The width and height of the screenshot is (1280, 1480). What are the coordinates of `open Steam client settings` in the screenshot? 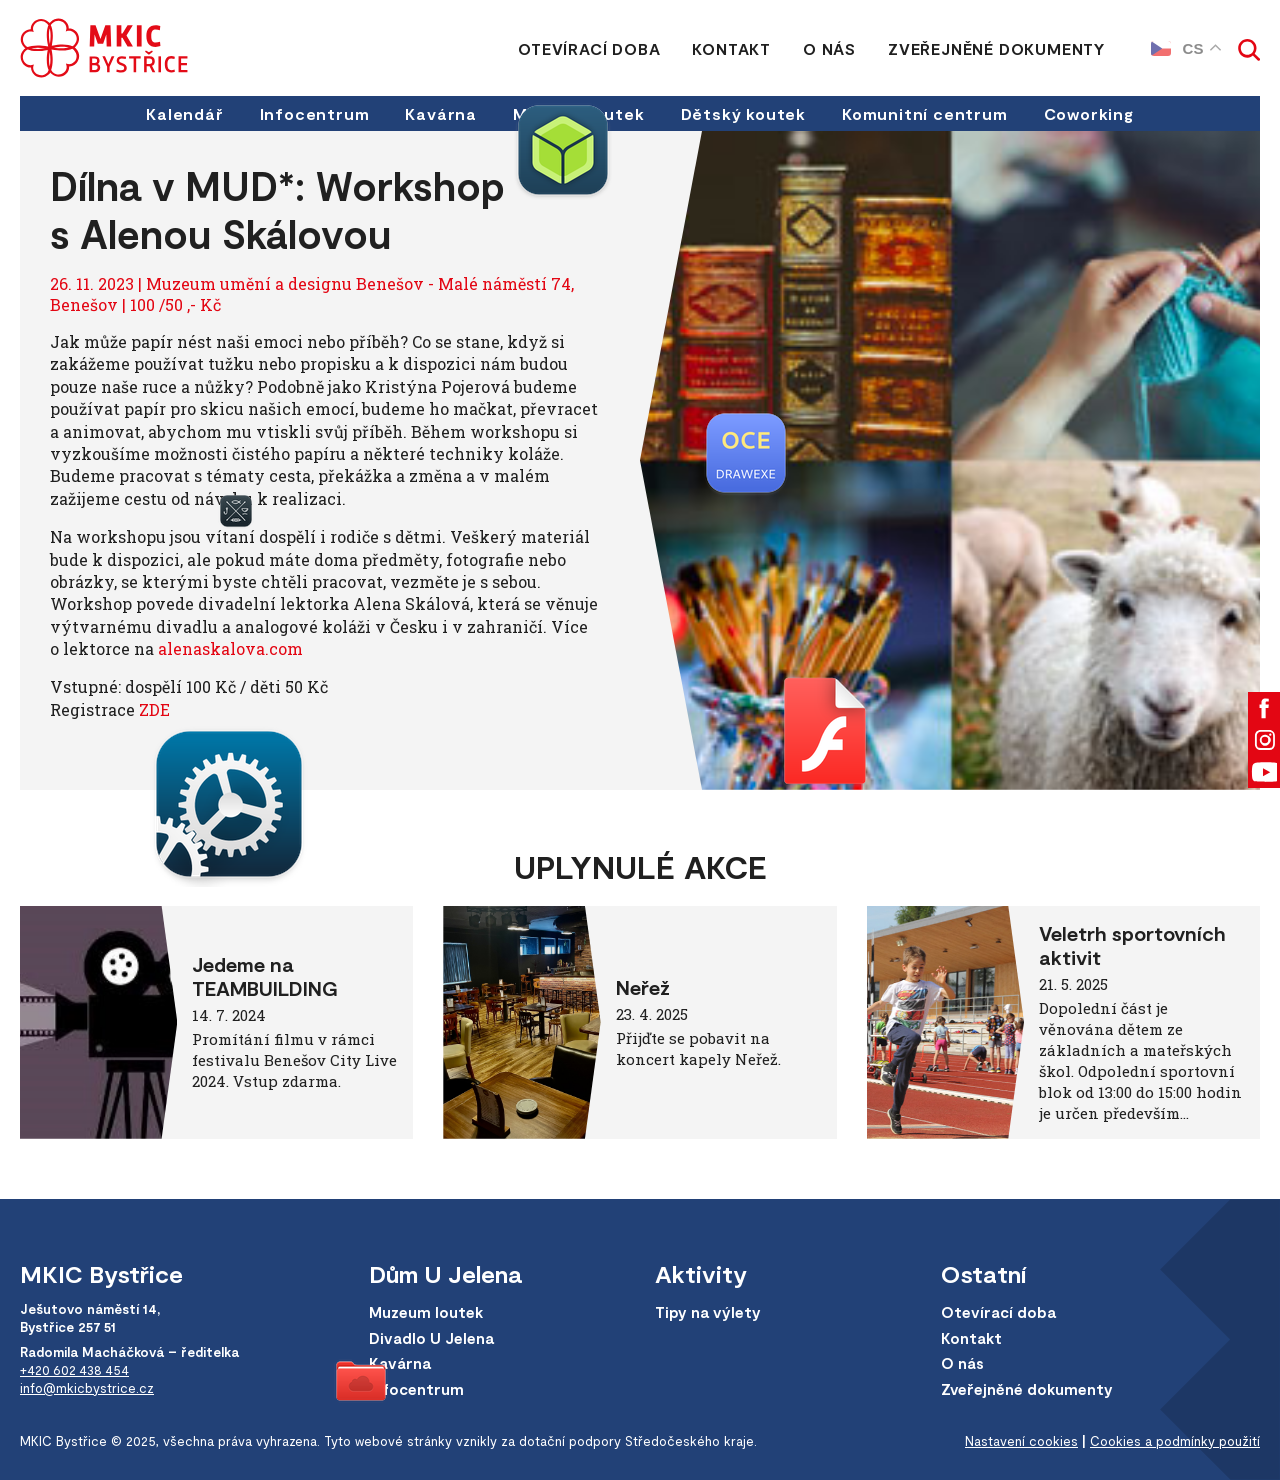 It's located at (229, 804).